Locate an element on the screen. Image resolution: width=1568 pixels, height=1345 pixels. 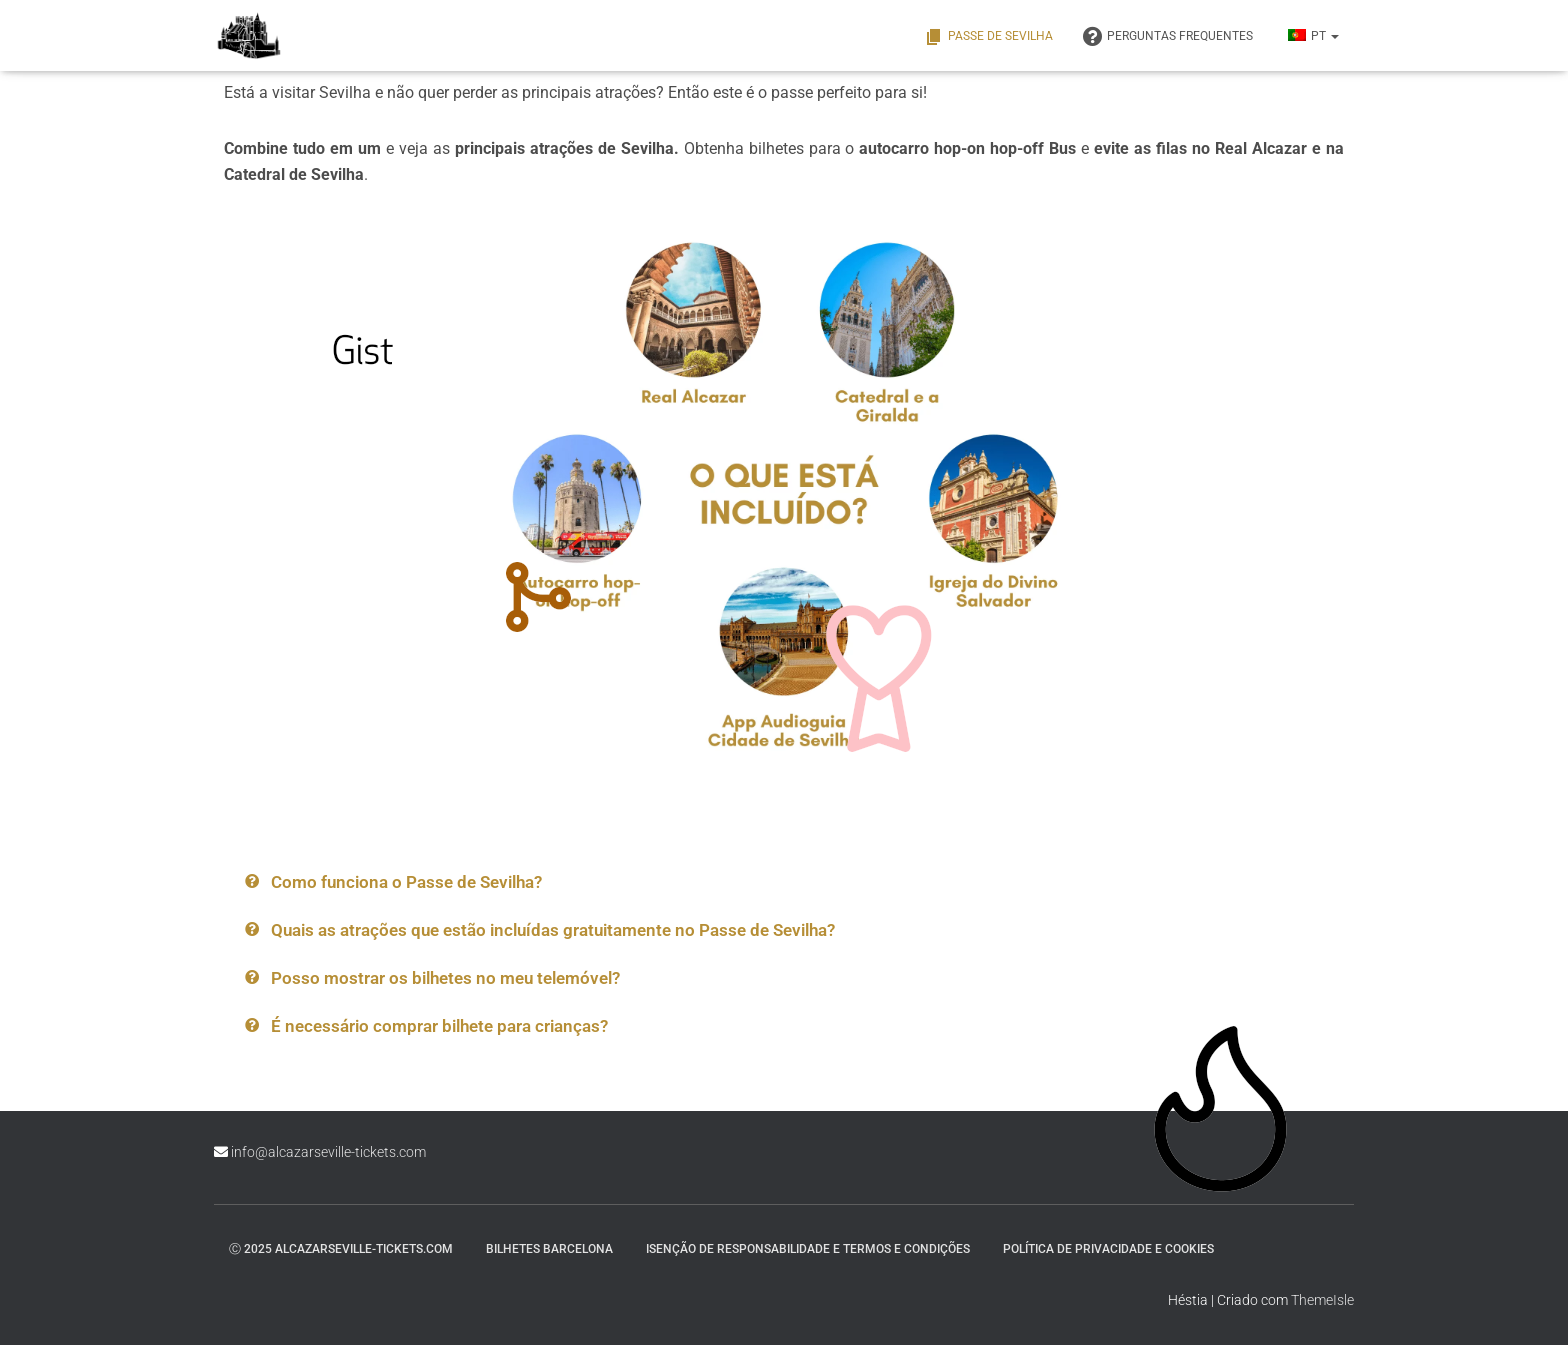
merge a branch into the main codebase is located at coordinates (536, 597).